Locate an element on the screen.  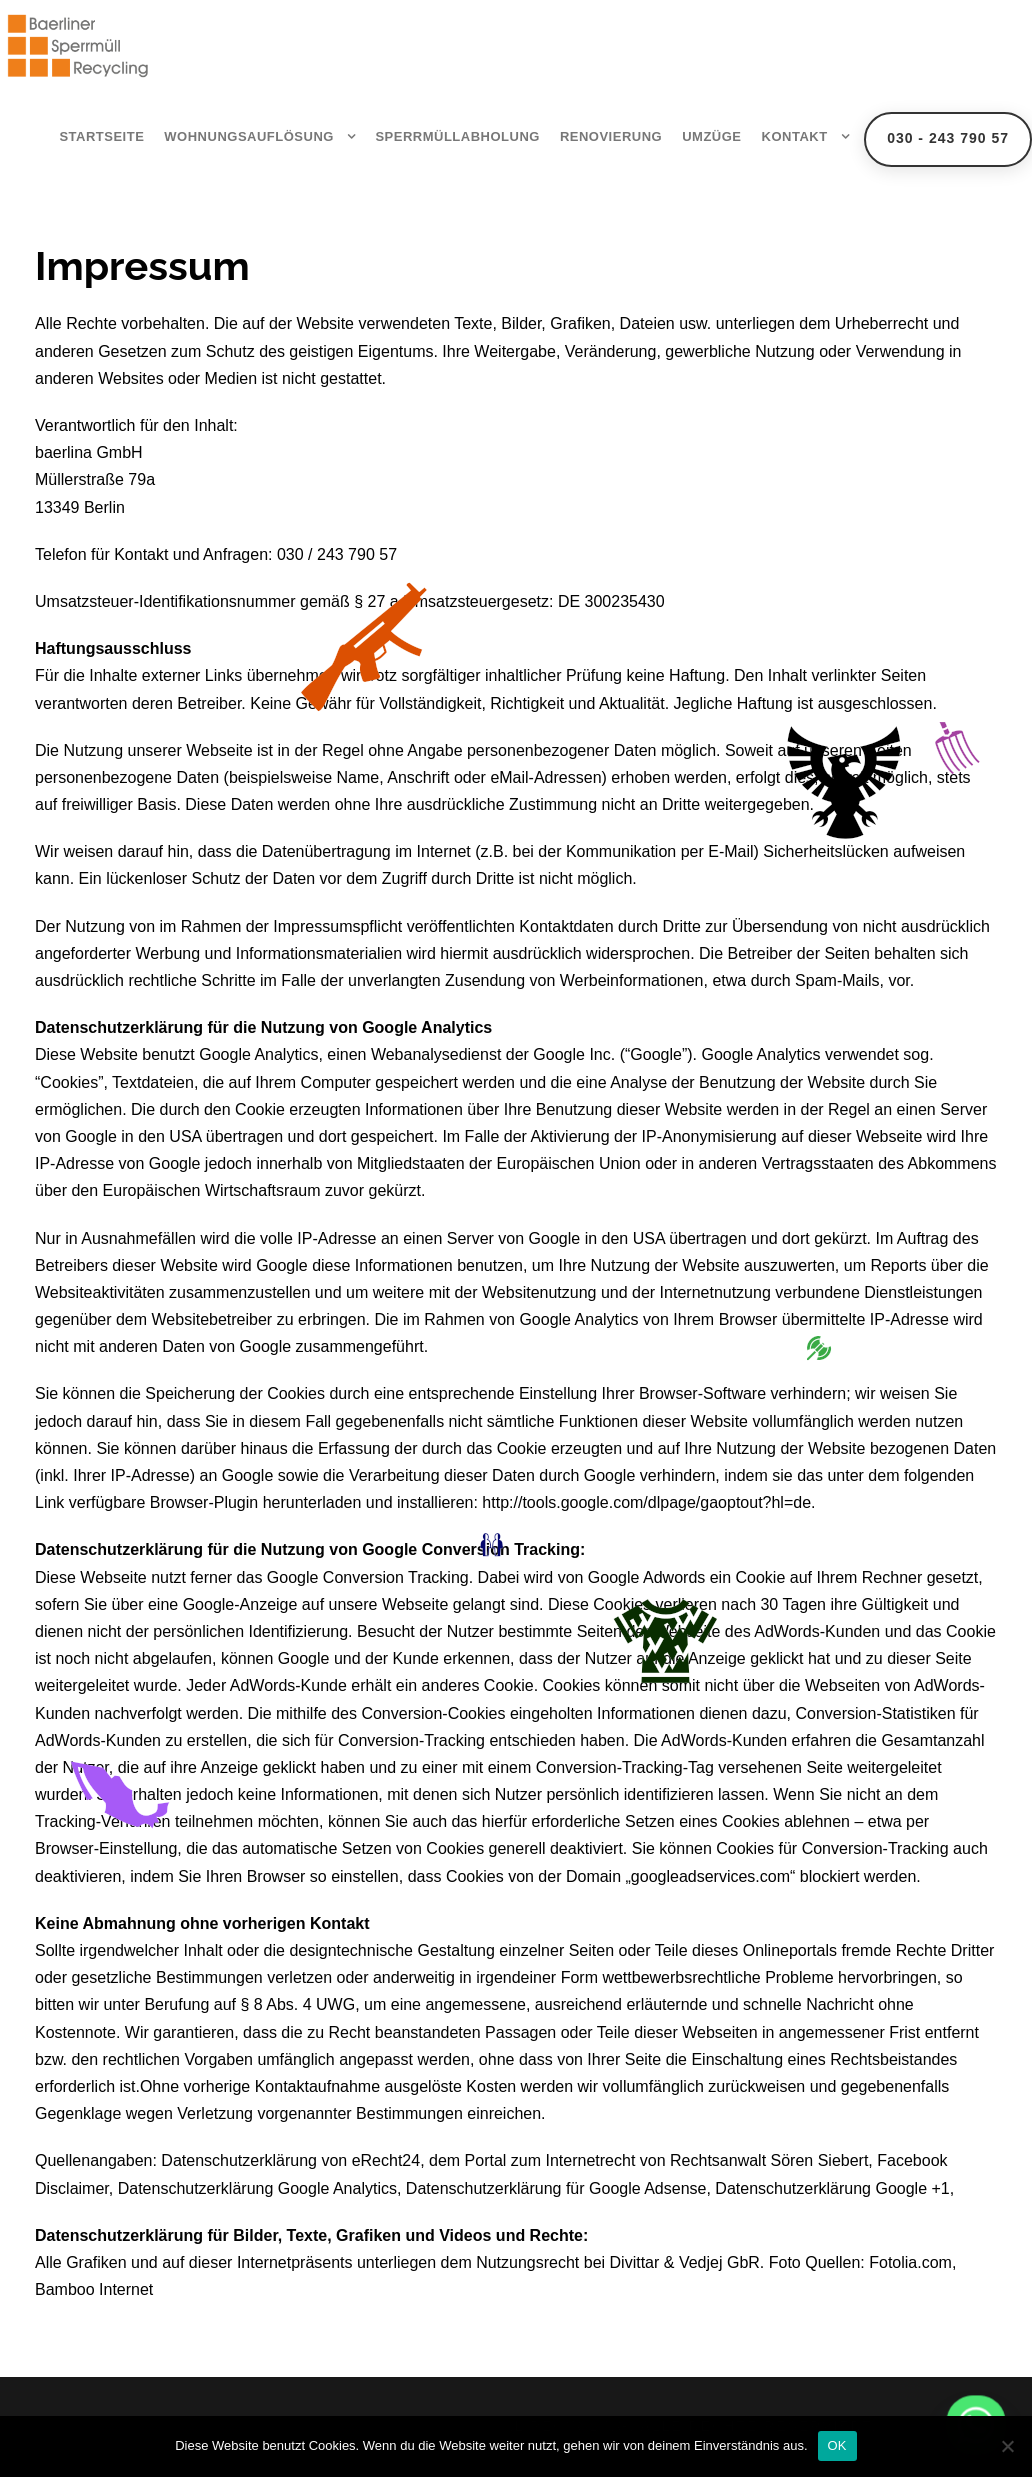
toggle between two modes or perspectives is located at coordinates (491, 1544).